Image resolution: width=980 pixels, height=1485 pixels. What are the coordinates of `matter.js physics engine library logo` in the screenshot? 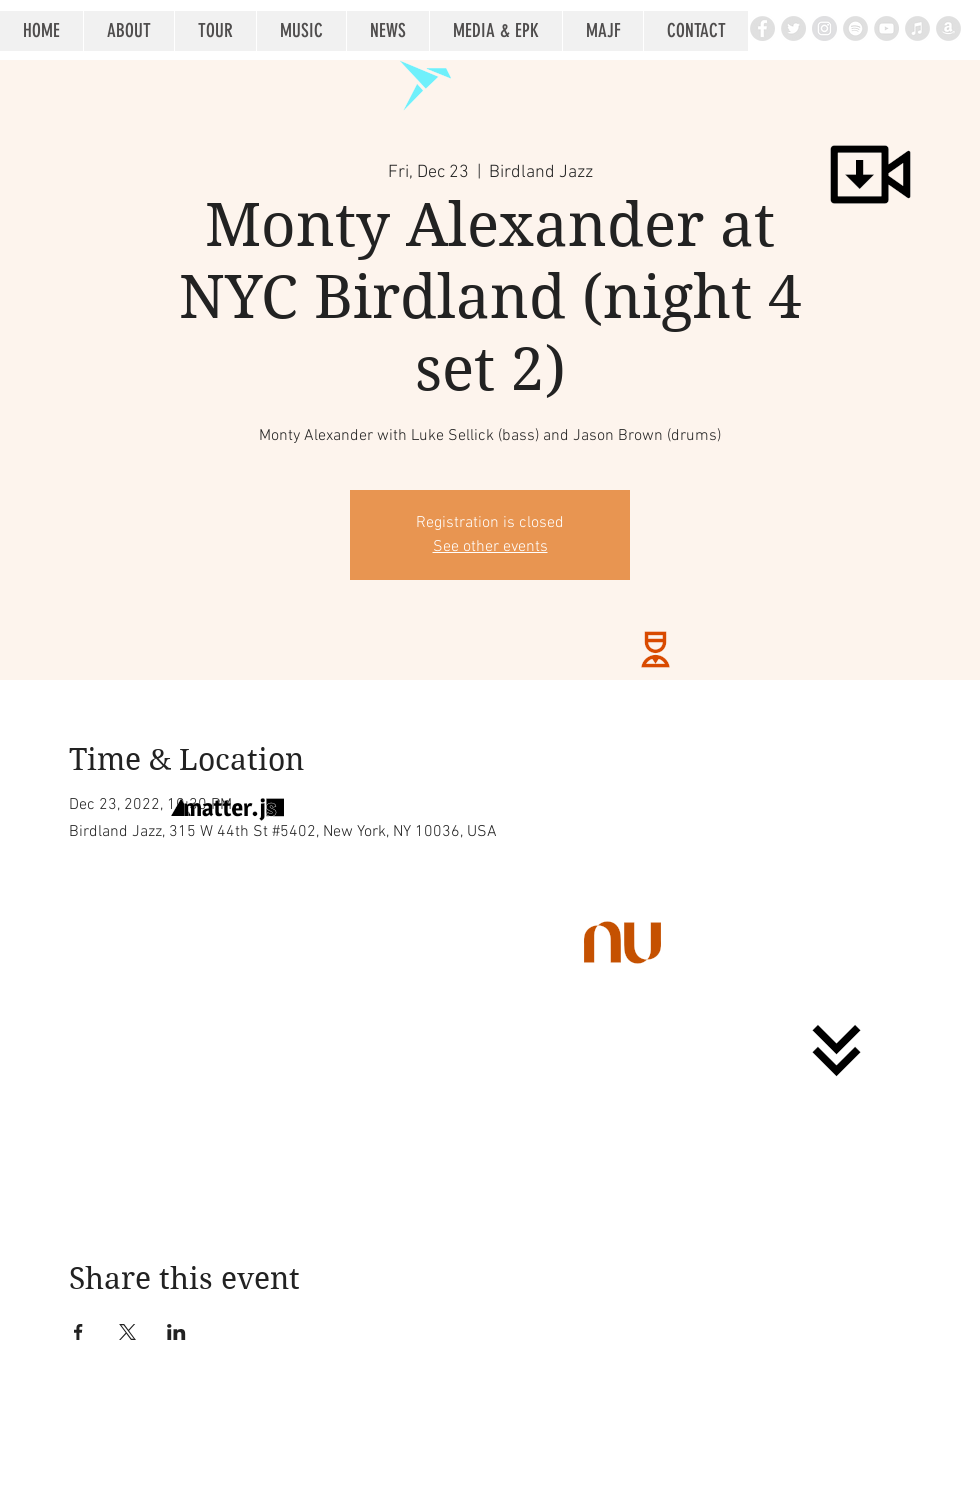 It's located at (227, 809).